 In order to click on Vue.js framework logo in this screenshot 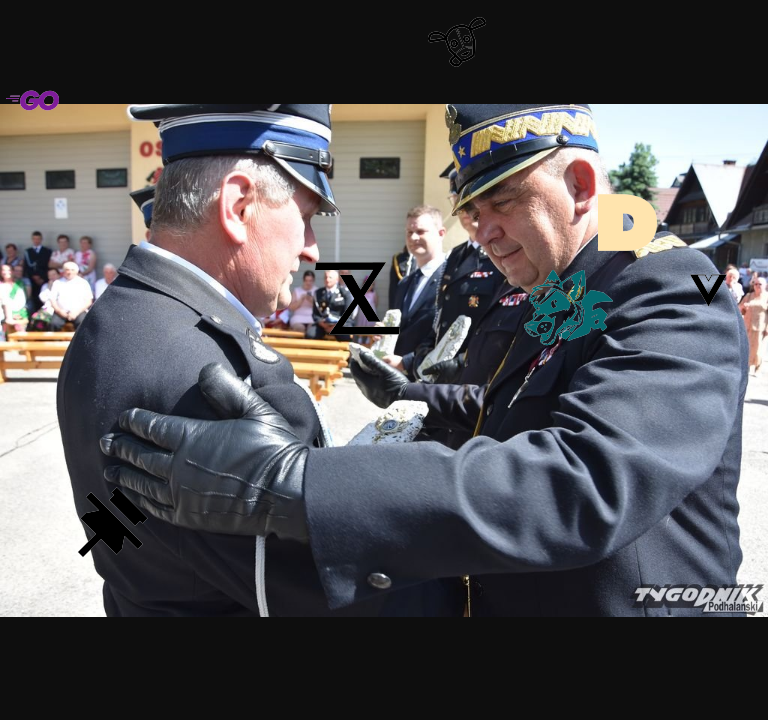, I will do `click(708, 290)`.